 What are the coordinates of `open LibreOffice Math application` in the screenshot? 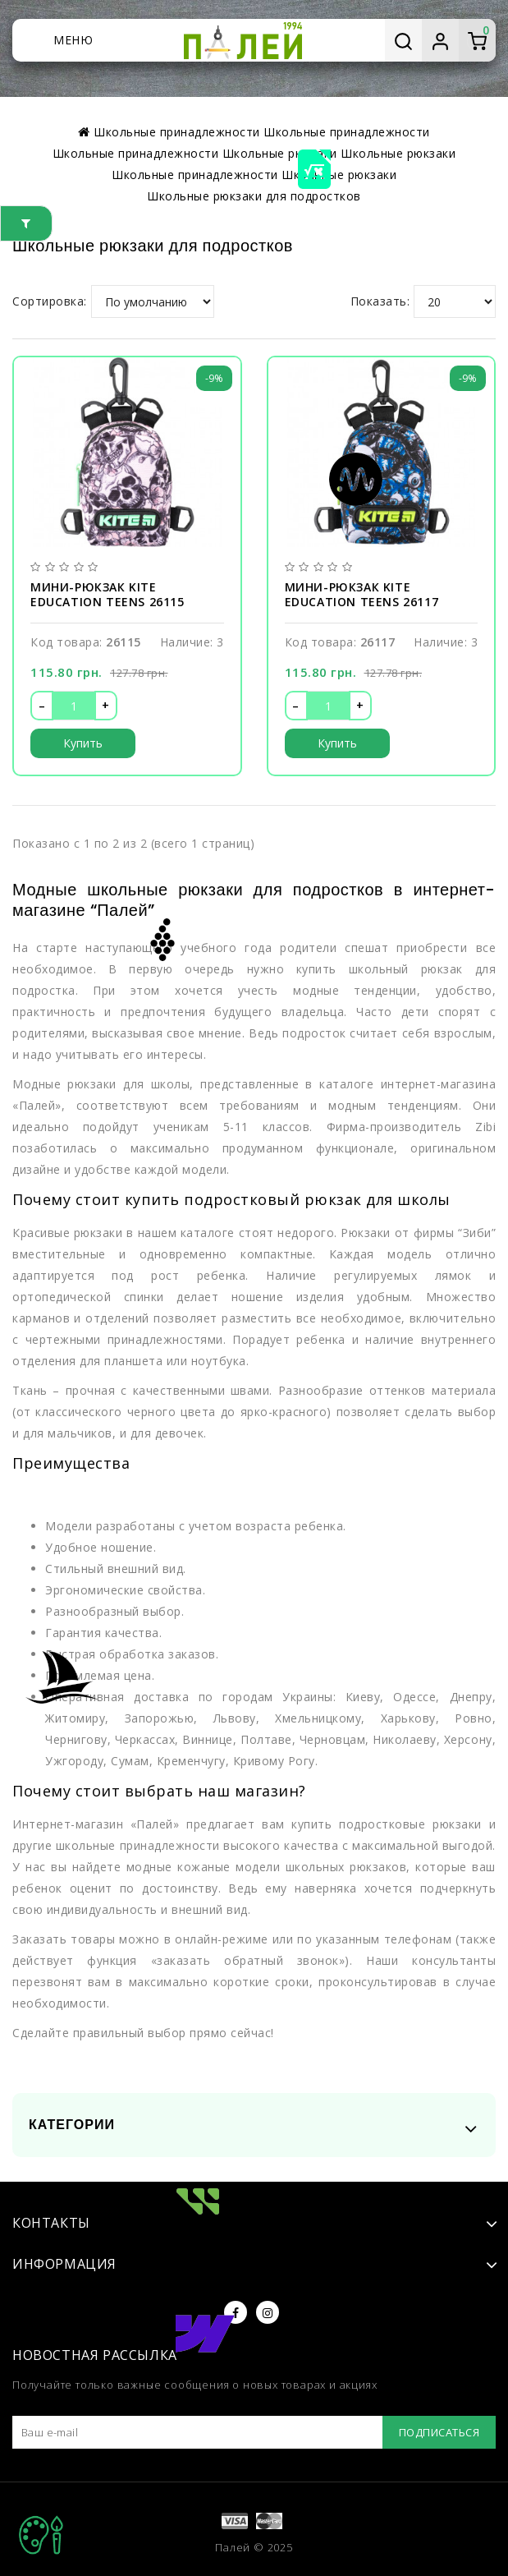 It's located at (314, 169).